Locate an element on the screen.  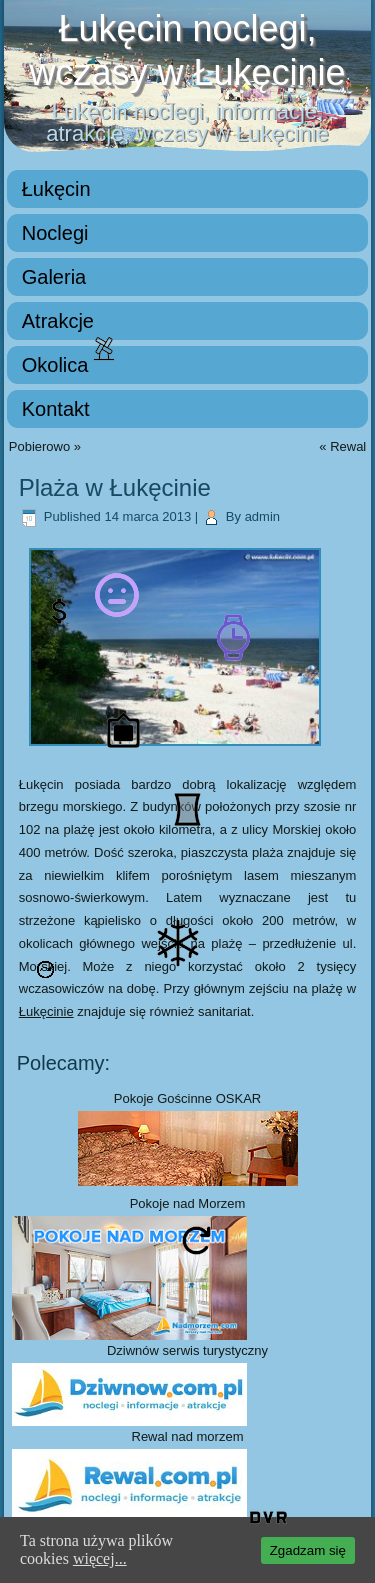
view pricing or payment options is located at coordinates (60, 611).